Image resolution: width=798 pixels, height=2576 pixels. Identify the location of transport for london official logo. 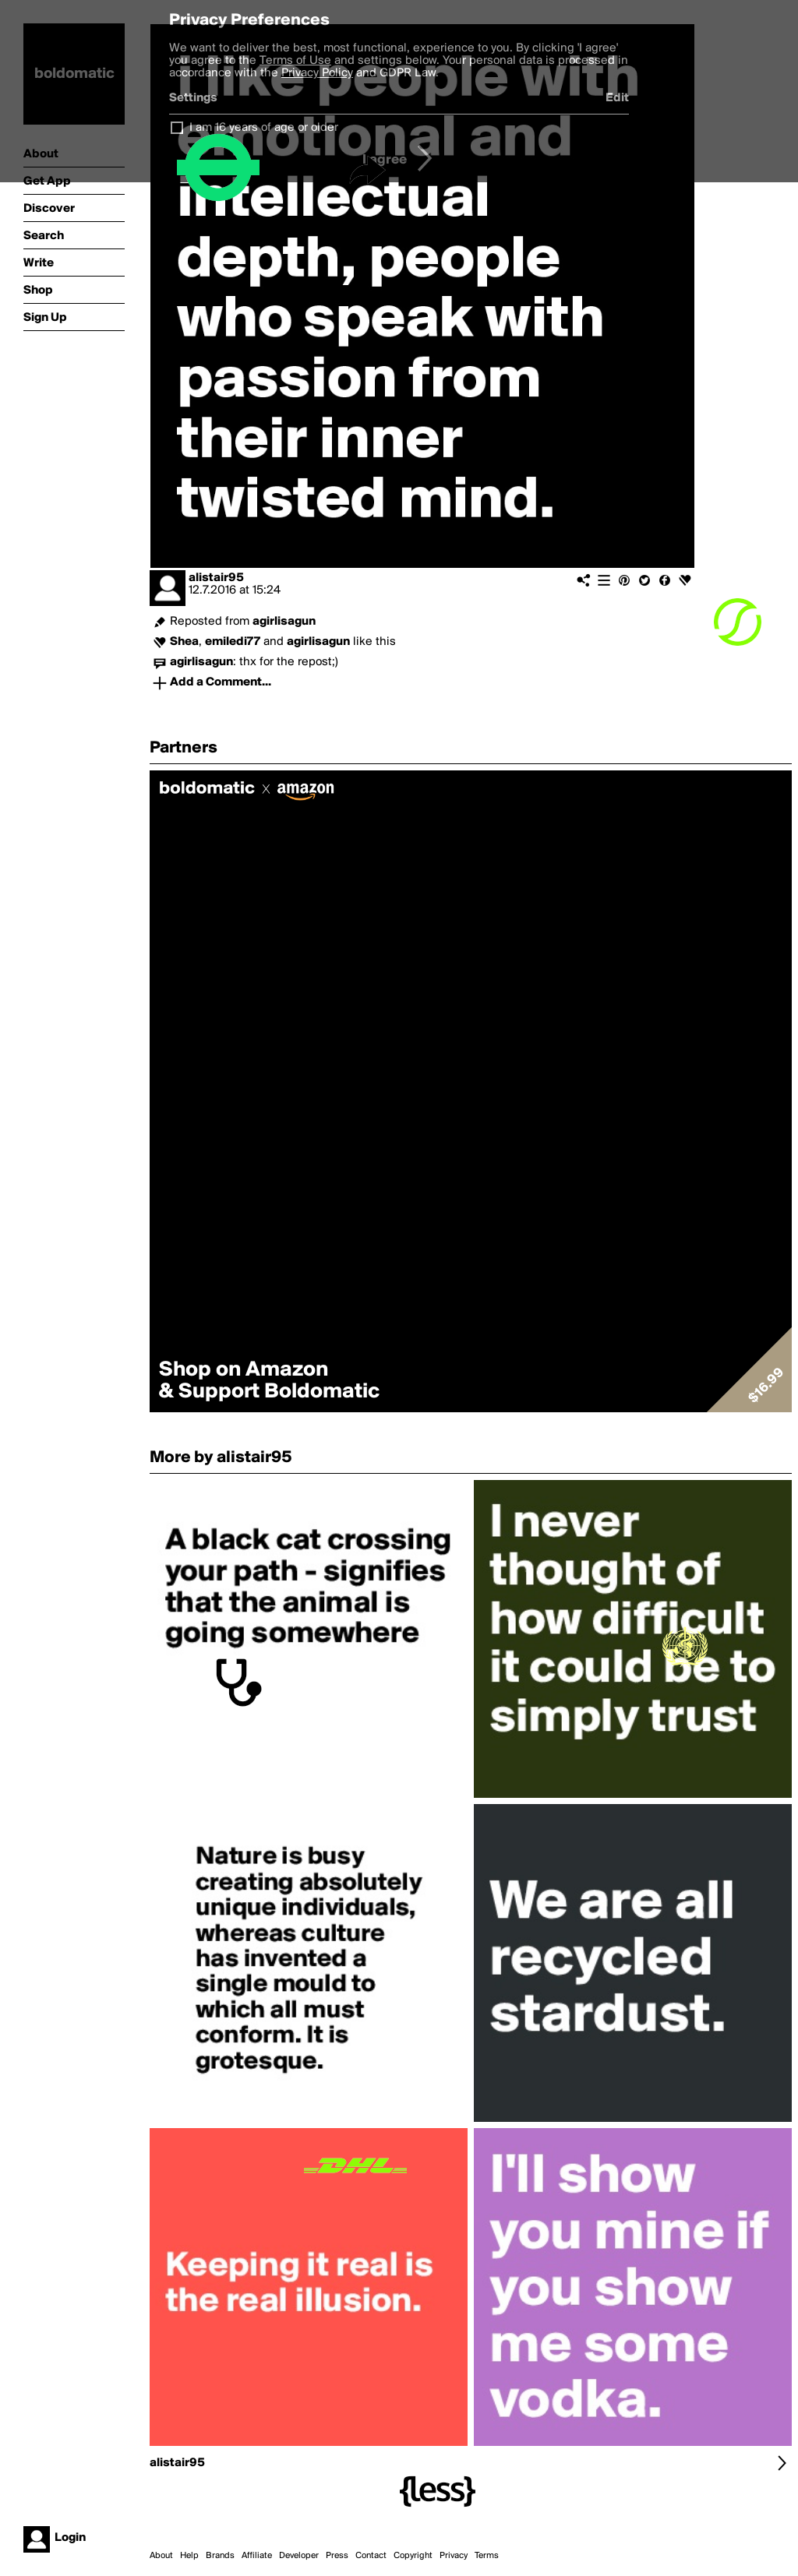
(218, 167).